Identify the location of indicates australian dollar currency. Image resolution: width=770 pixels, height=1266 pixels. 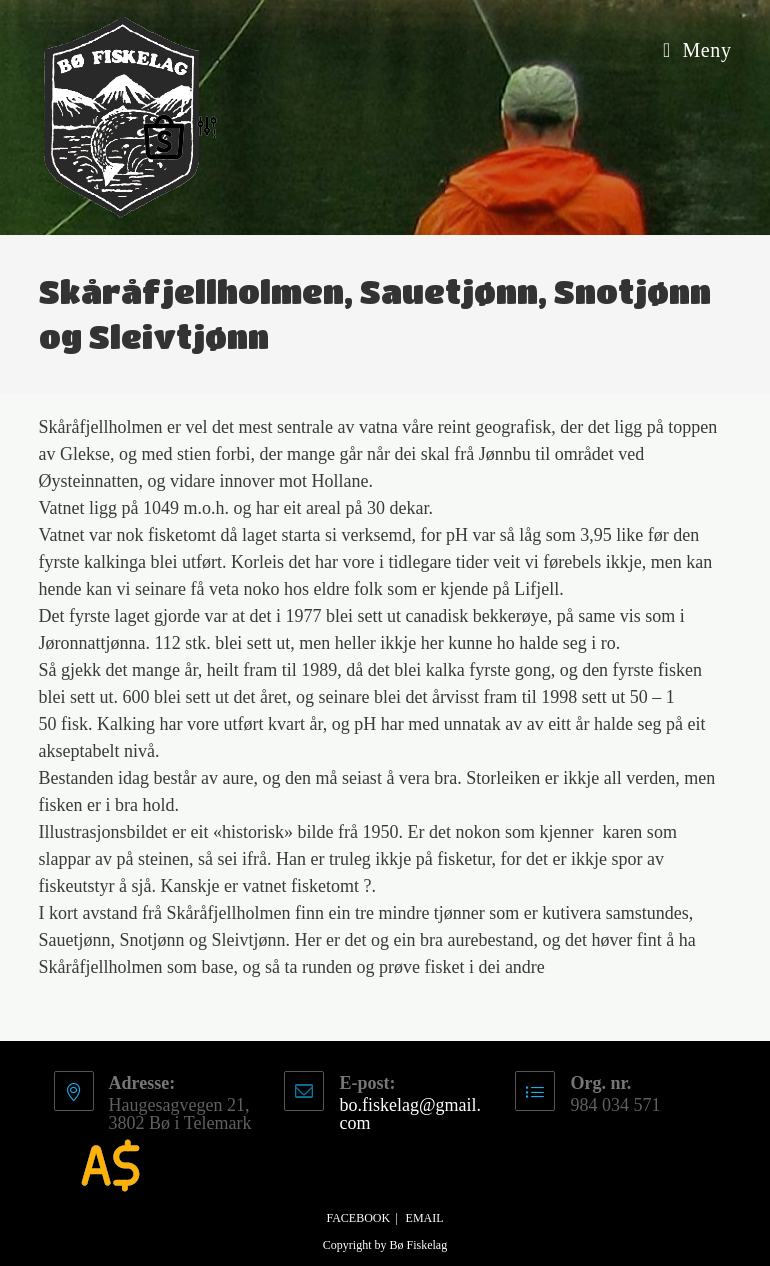
(110, 1165).